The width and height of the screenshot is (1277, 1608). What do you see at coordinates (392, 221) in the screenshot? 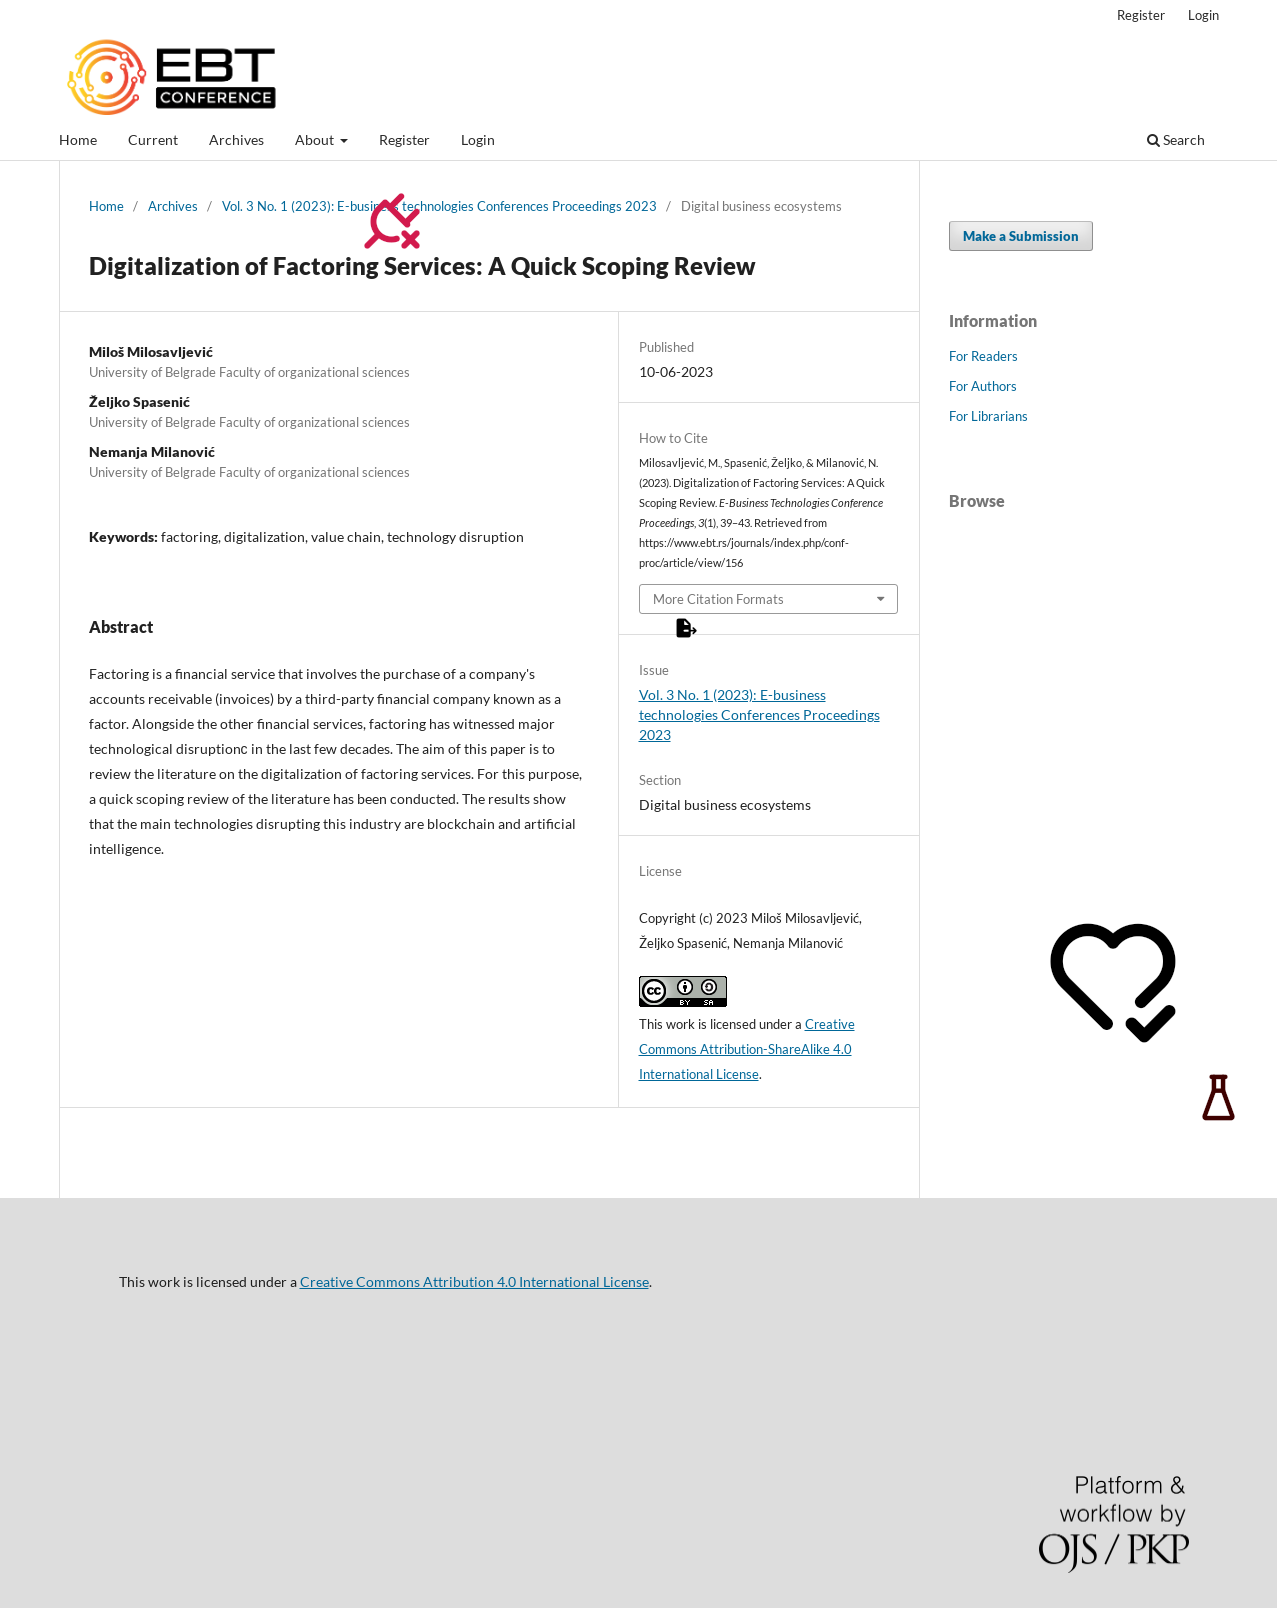
I see `disconnected or unplugged device` at bounding box center [392, 221].